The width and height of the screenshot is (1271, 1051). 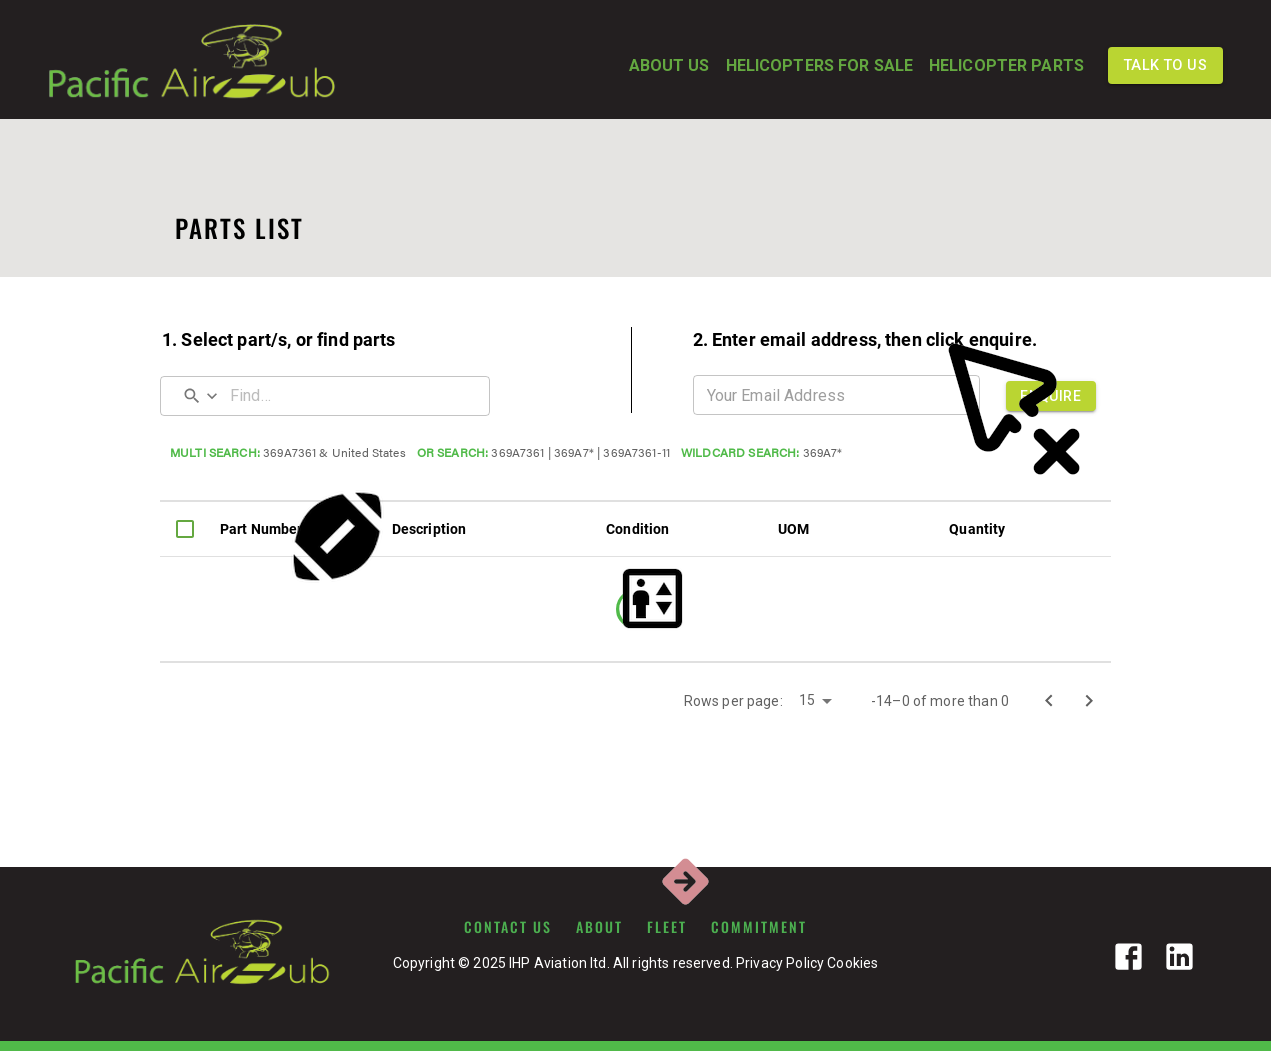 What do you see at coordinates (337, 536) in the screenshot?
I see `access sports or football content` at bounding box center [337, 536].